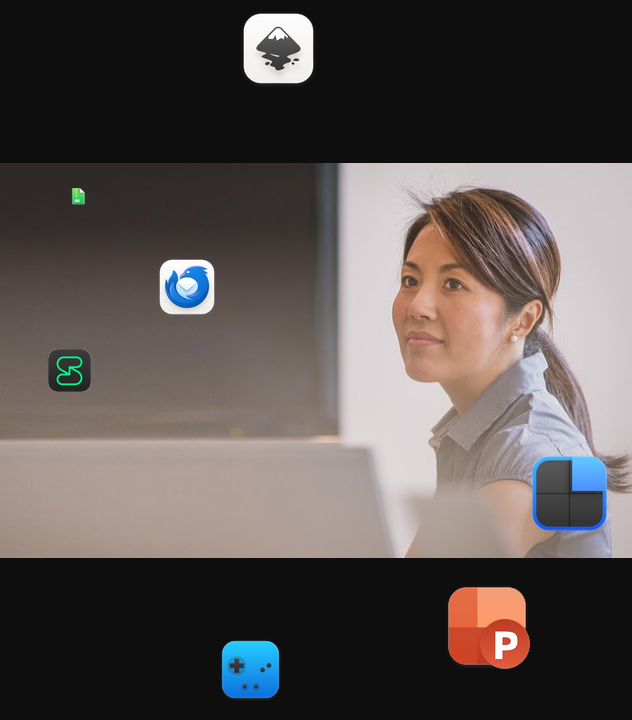 The image size is (632, 720). I want to click on launch mgba game boy advance emulator, so click(250, 669).